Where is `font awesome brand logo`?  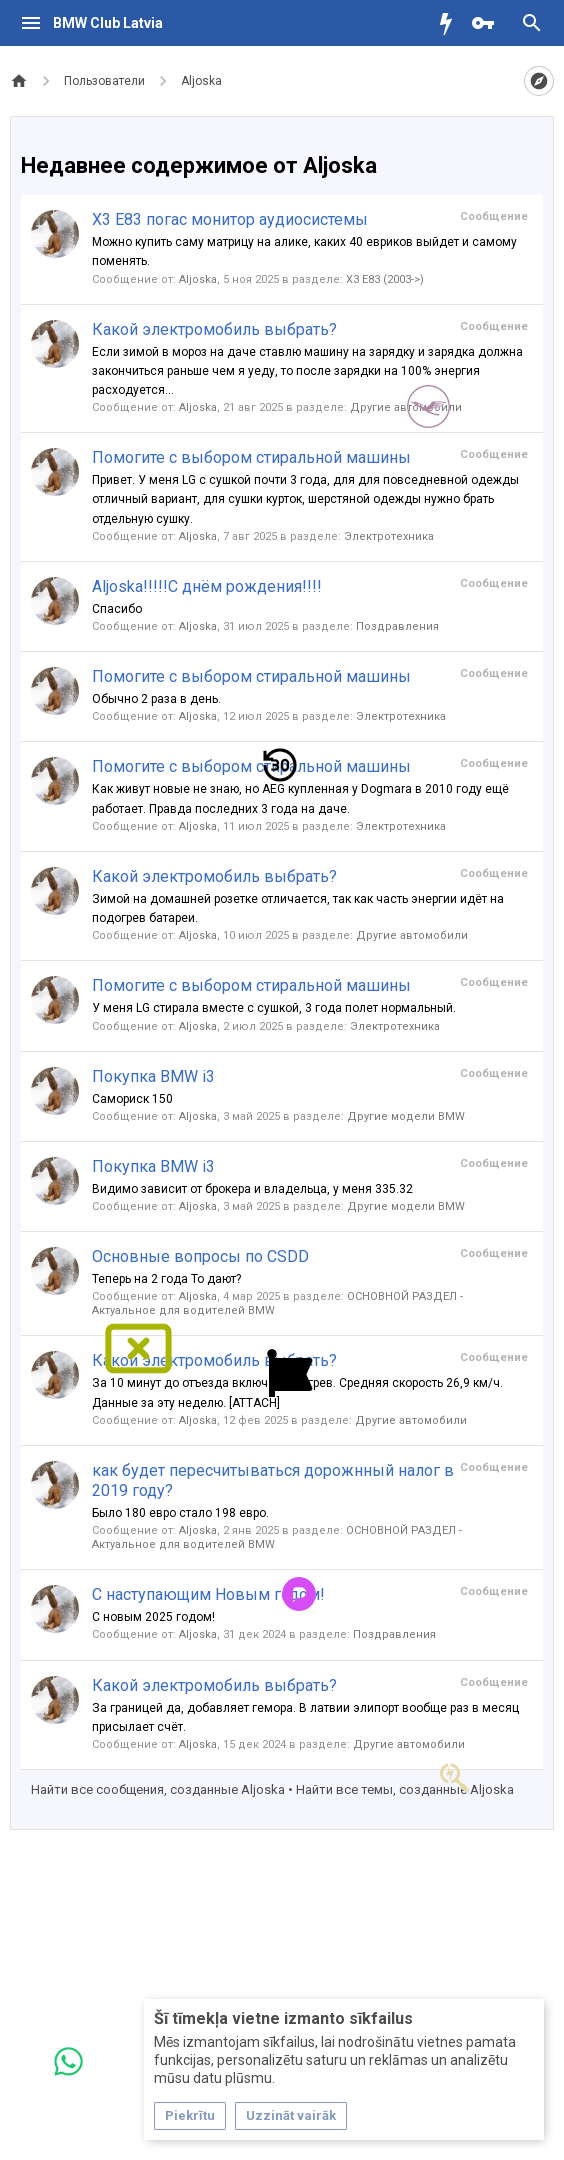 font awesome brand logo is located at coordinates (290, 1373).